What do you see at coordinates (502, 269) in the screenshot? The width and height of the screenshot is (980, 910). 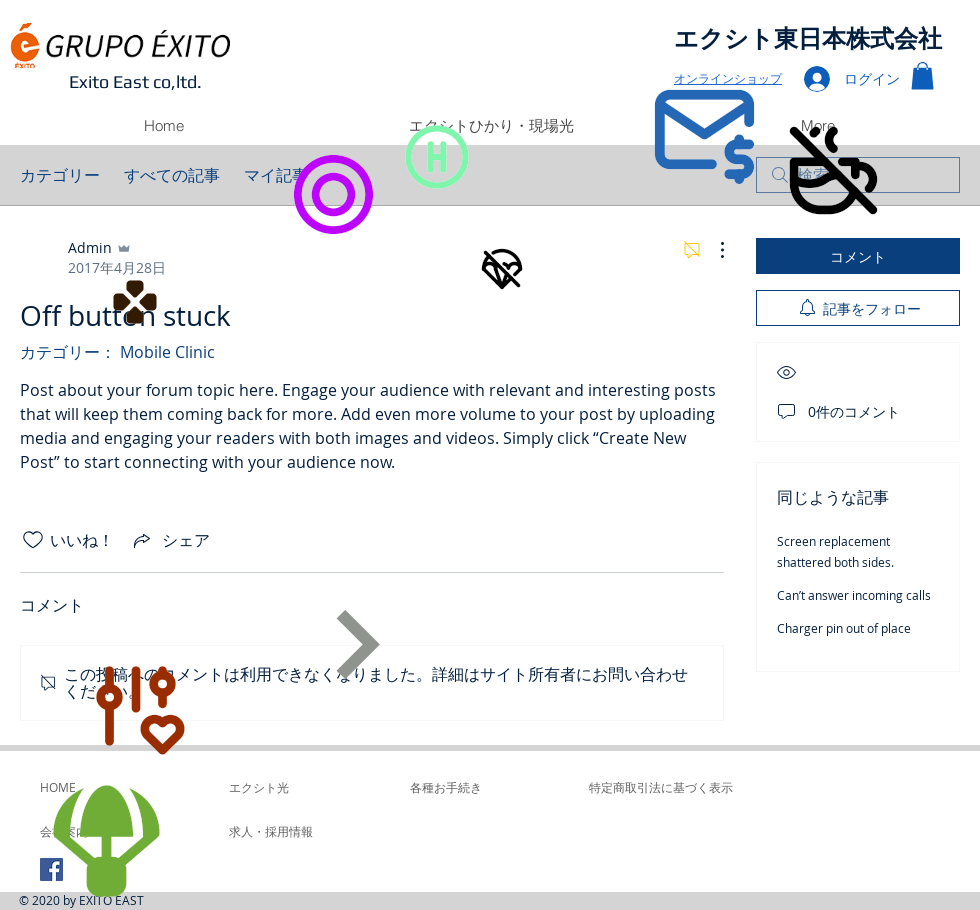 I see `parachute deployment disabled` at bounding box center [502, 269].